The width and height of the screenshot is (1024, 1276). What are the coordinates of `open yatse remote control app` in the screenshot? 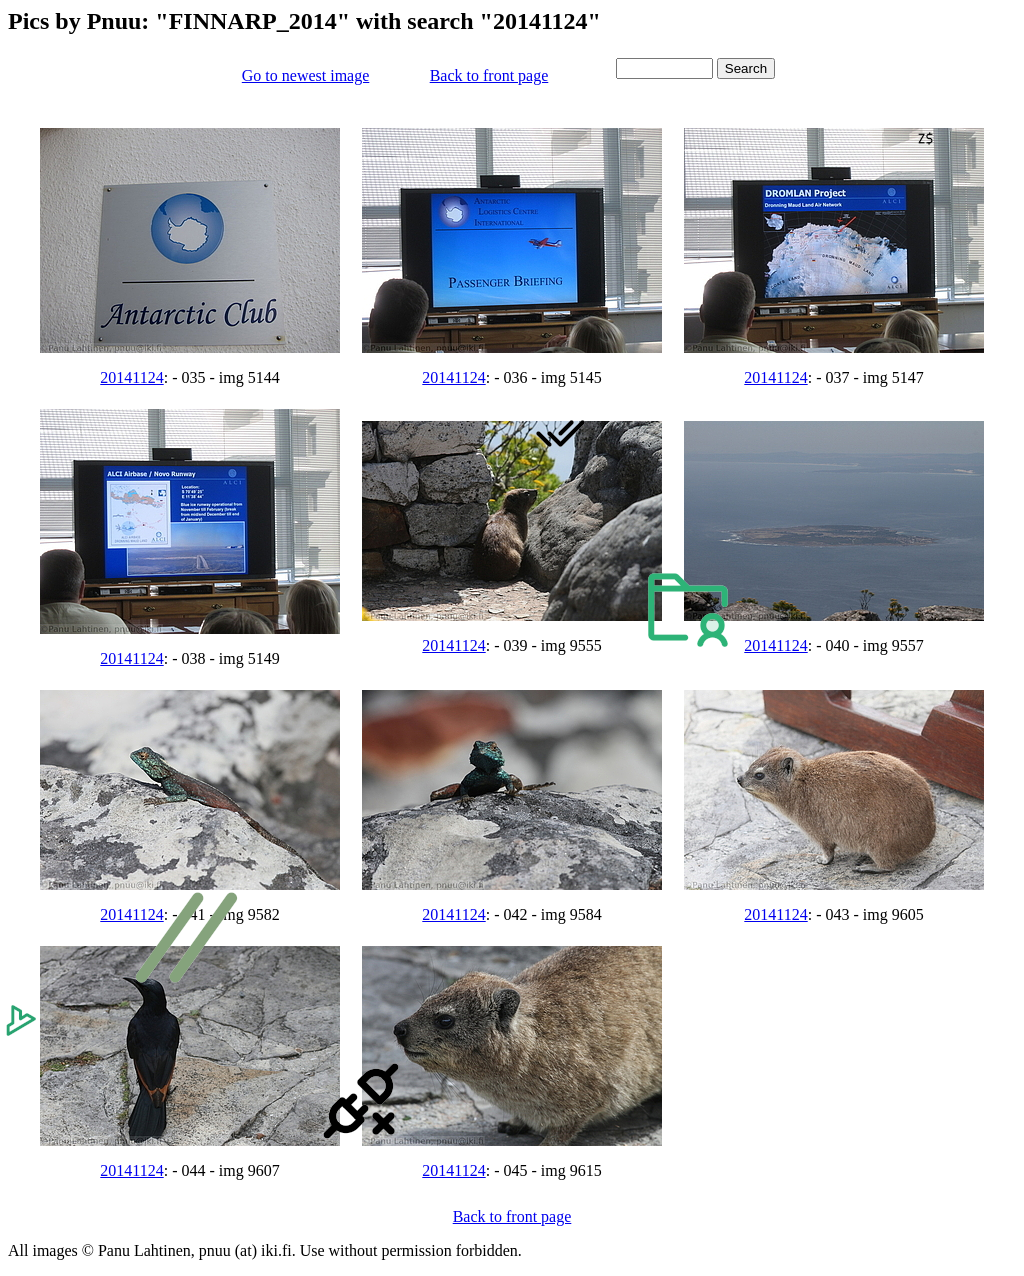 It's located at (20, 1020).